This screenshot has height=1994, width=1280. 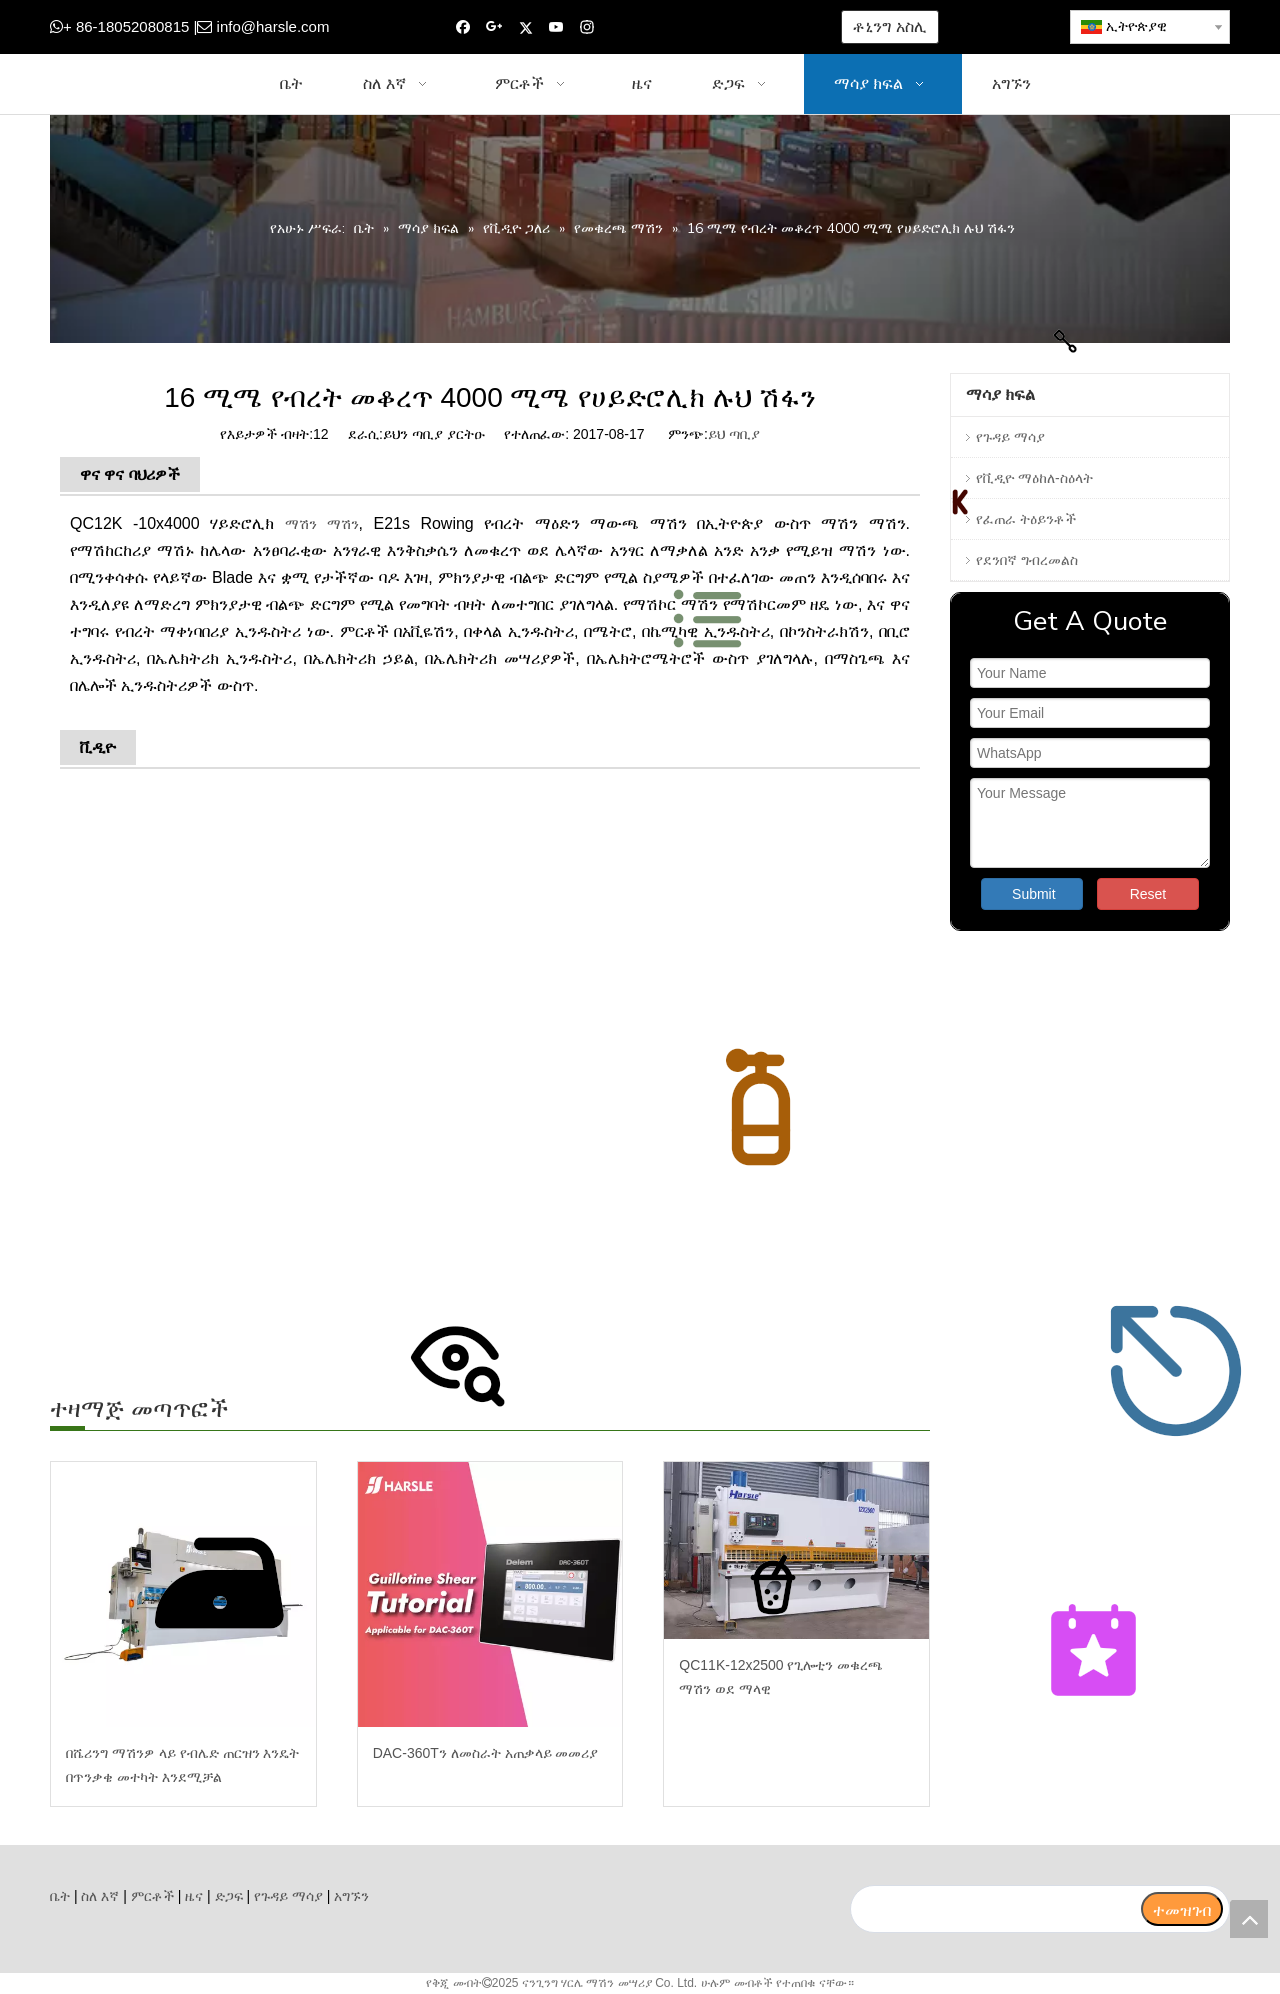 I want to click on order bubble tea or boba drinks, so click(x=773, y=1586).